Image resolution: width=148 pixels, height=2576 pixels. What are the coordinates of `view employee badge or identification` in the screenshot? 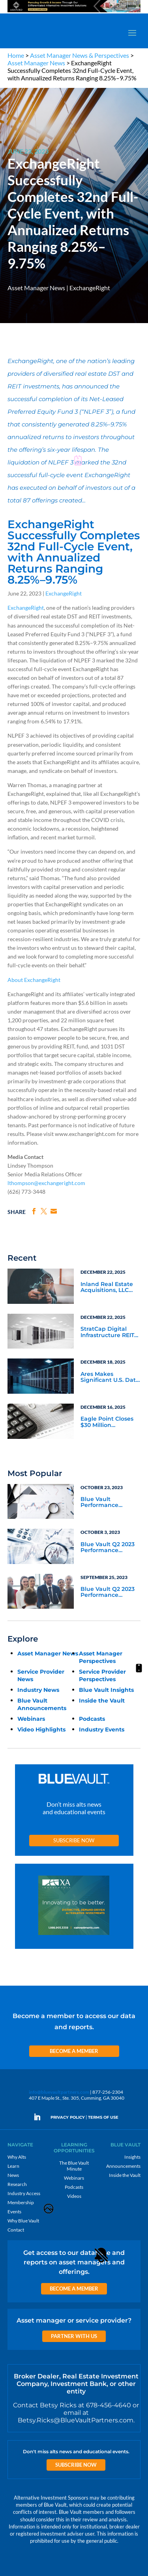 It's located at (78, 460).